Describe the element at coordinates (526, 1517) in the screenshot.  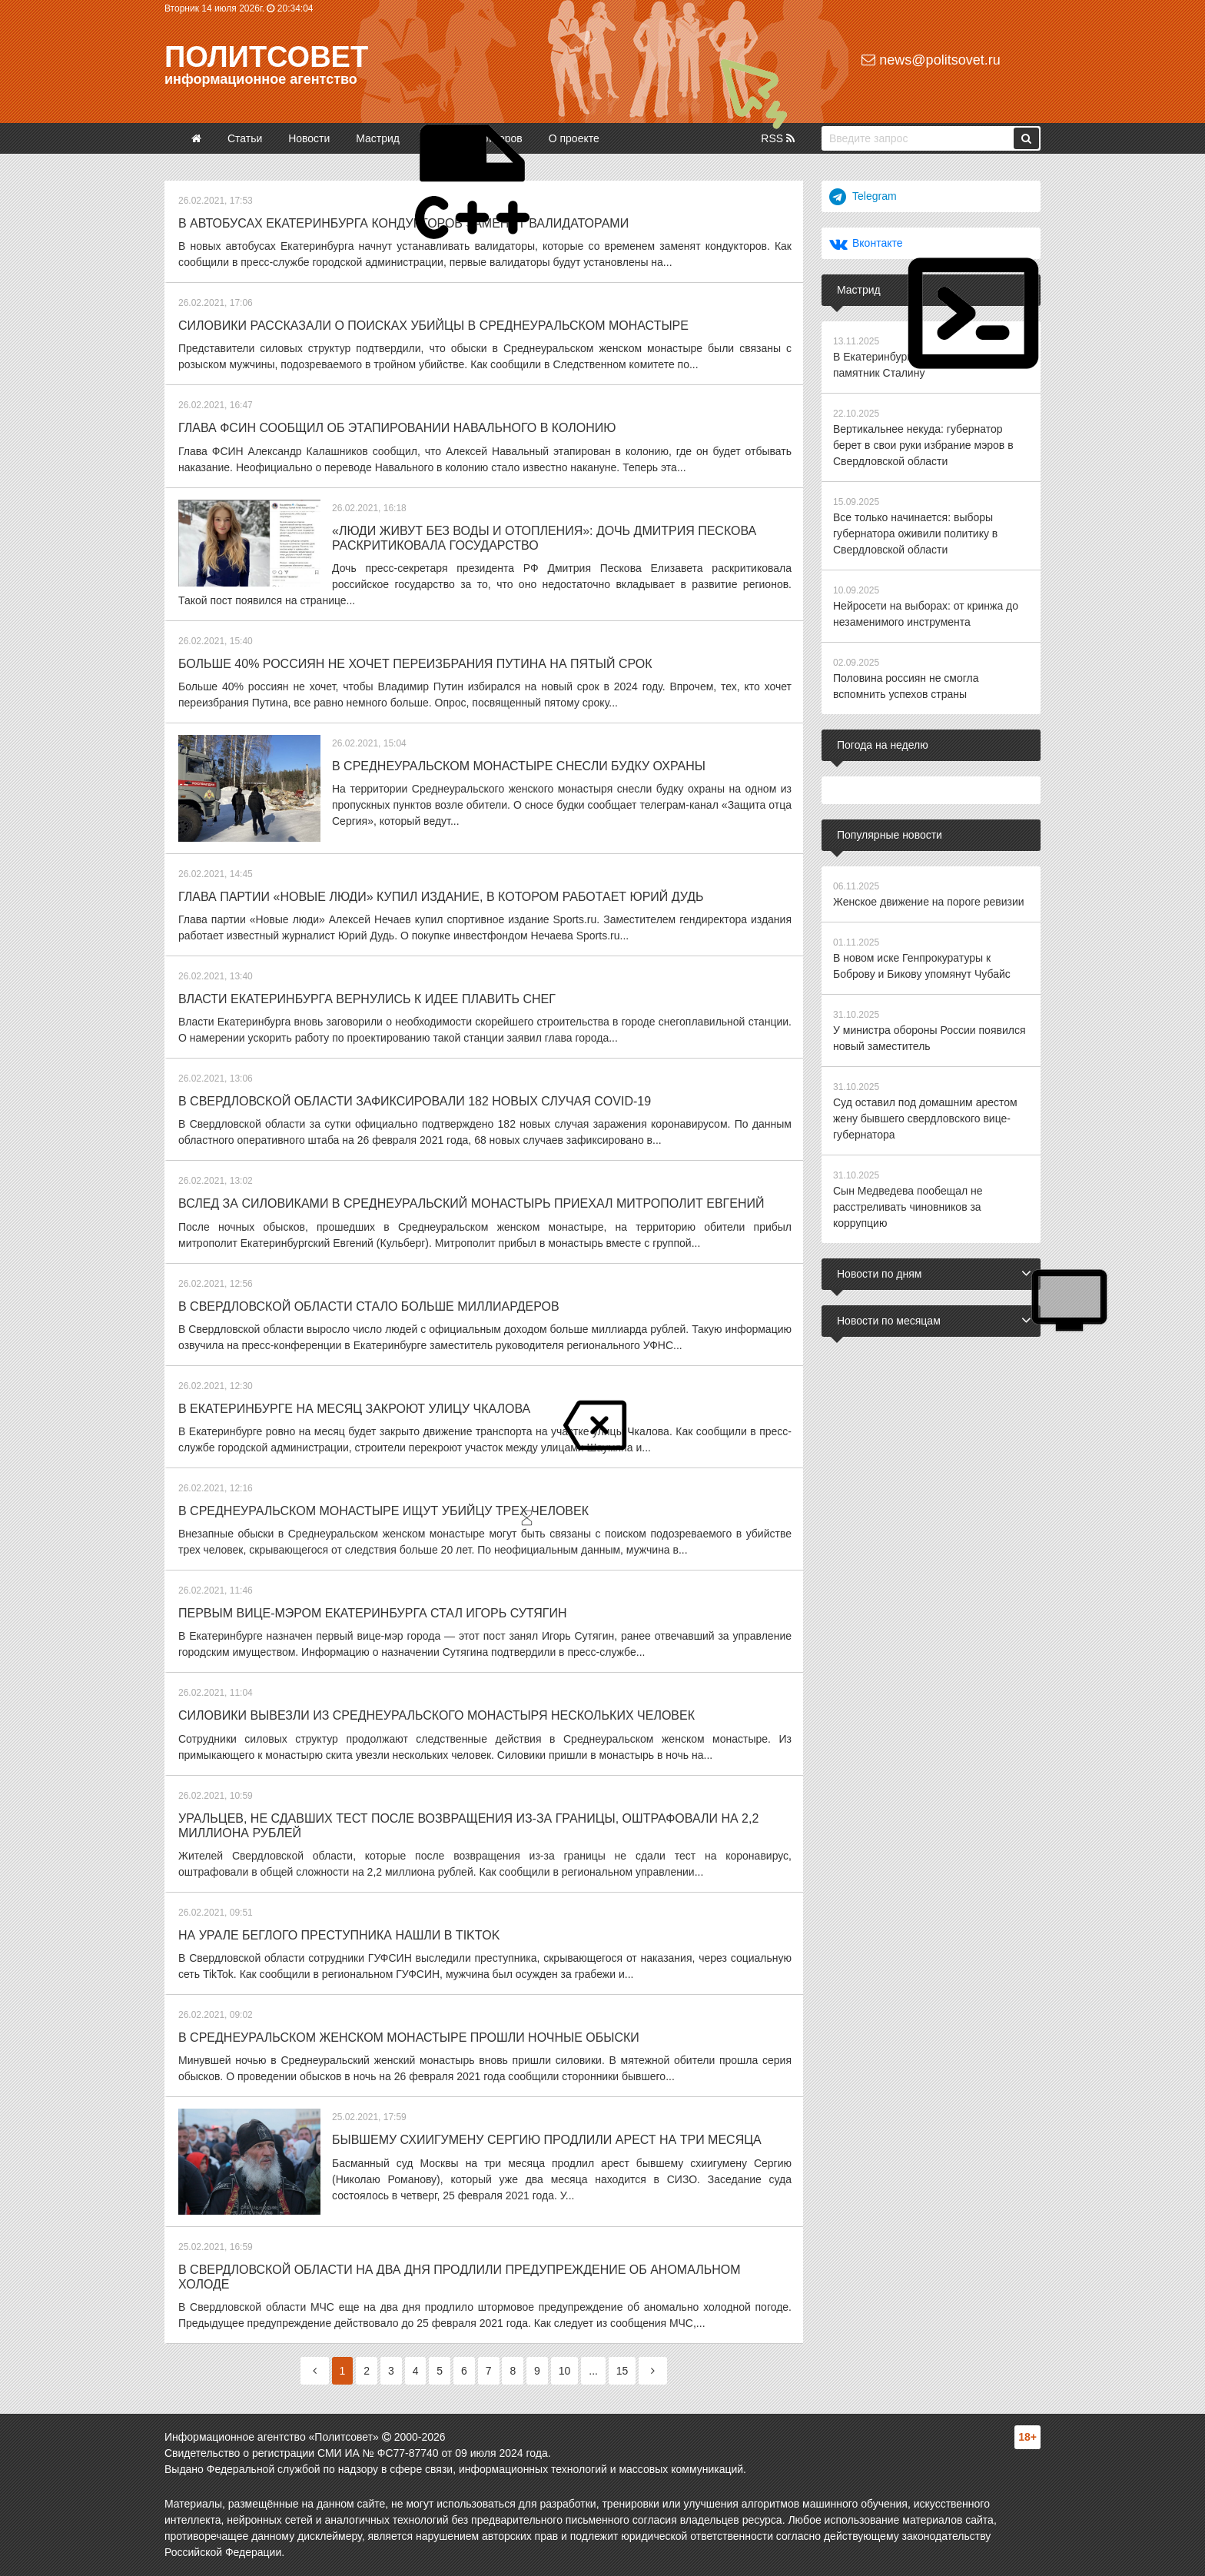
I see `indicates loading or processing in progress` at that location.